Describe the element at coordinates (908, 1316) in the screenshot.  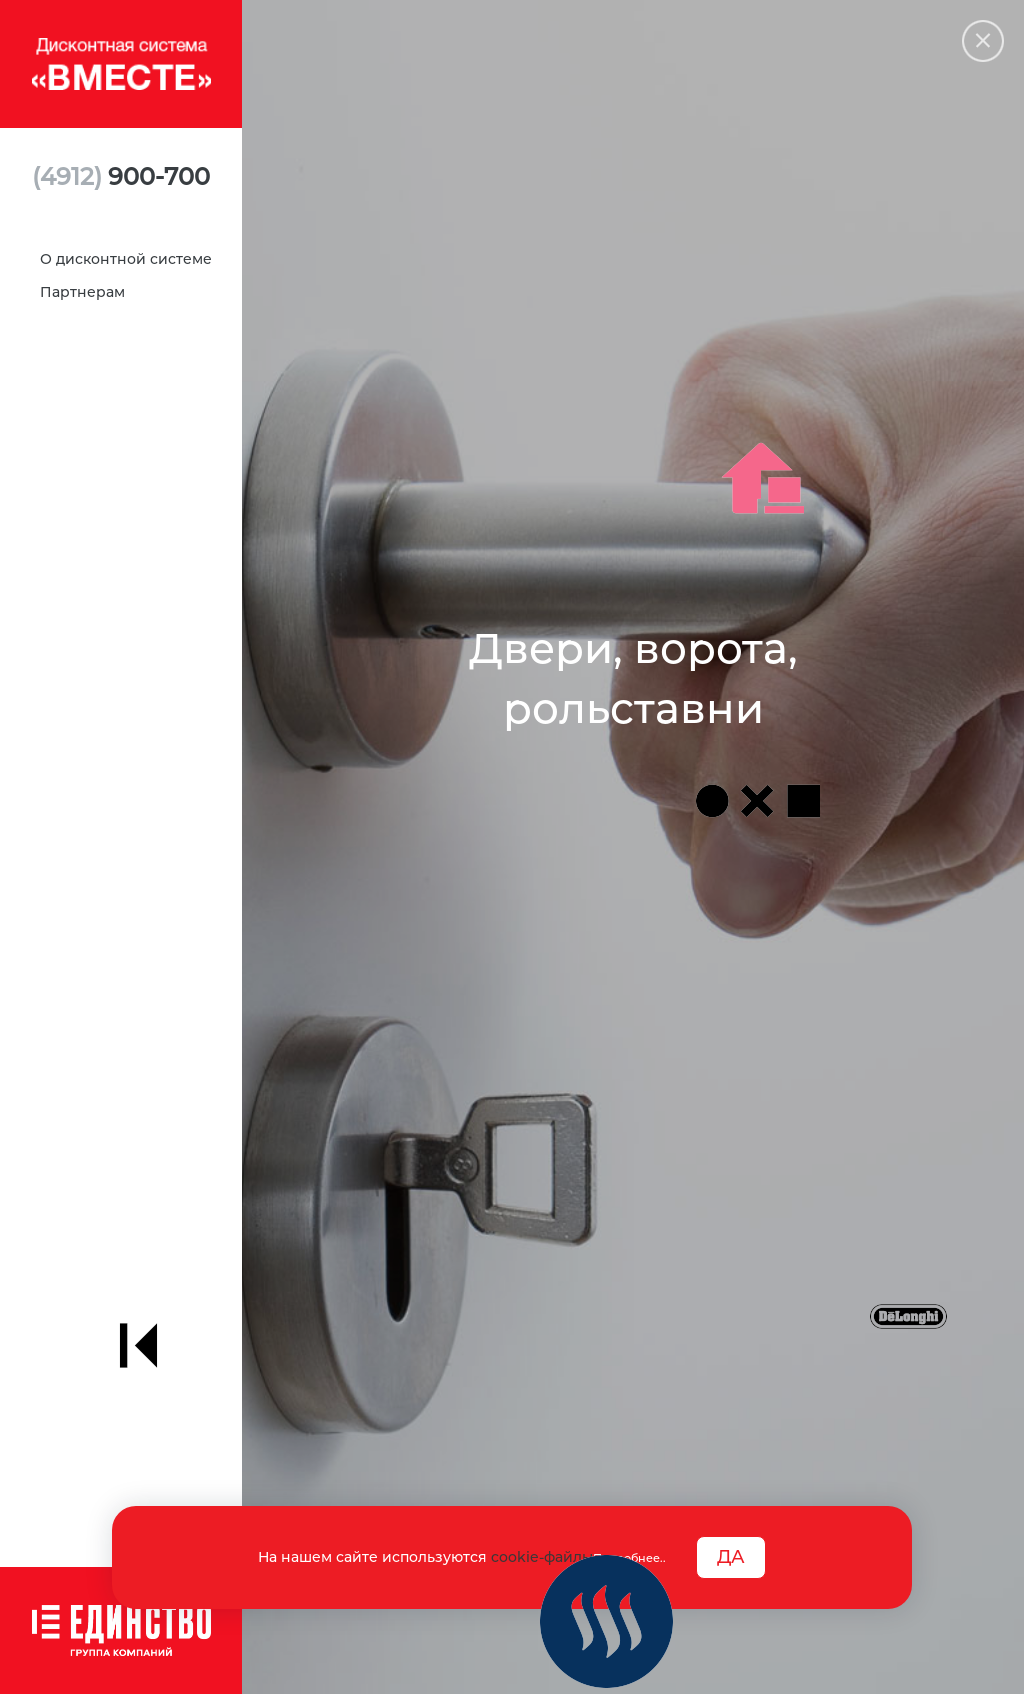
I see `De'Longhi brand logo` at that location.